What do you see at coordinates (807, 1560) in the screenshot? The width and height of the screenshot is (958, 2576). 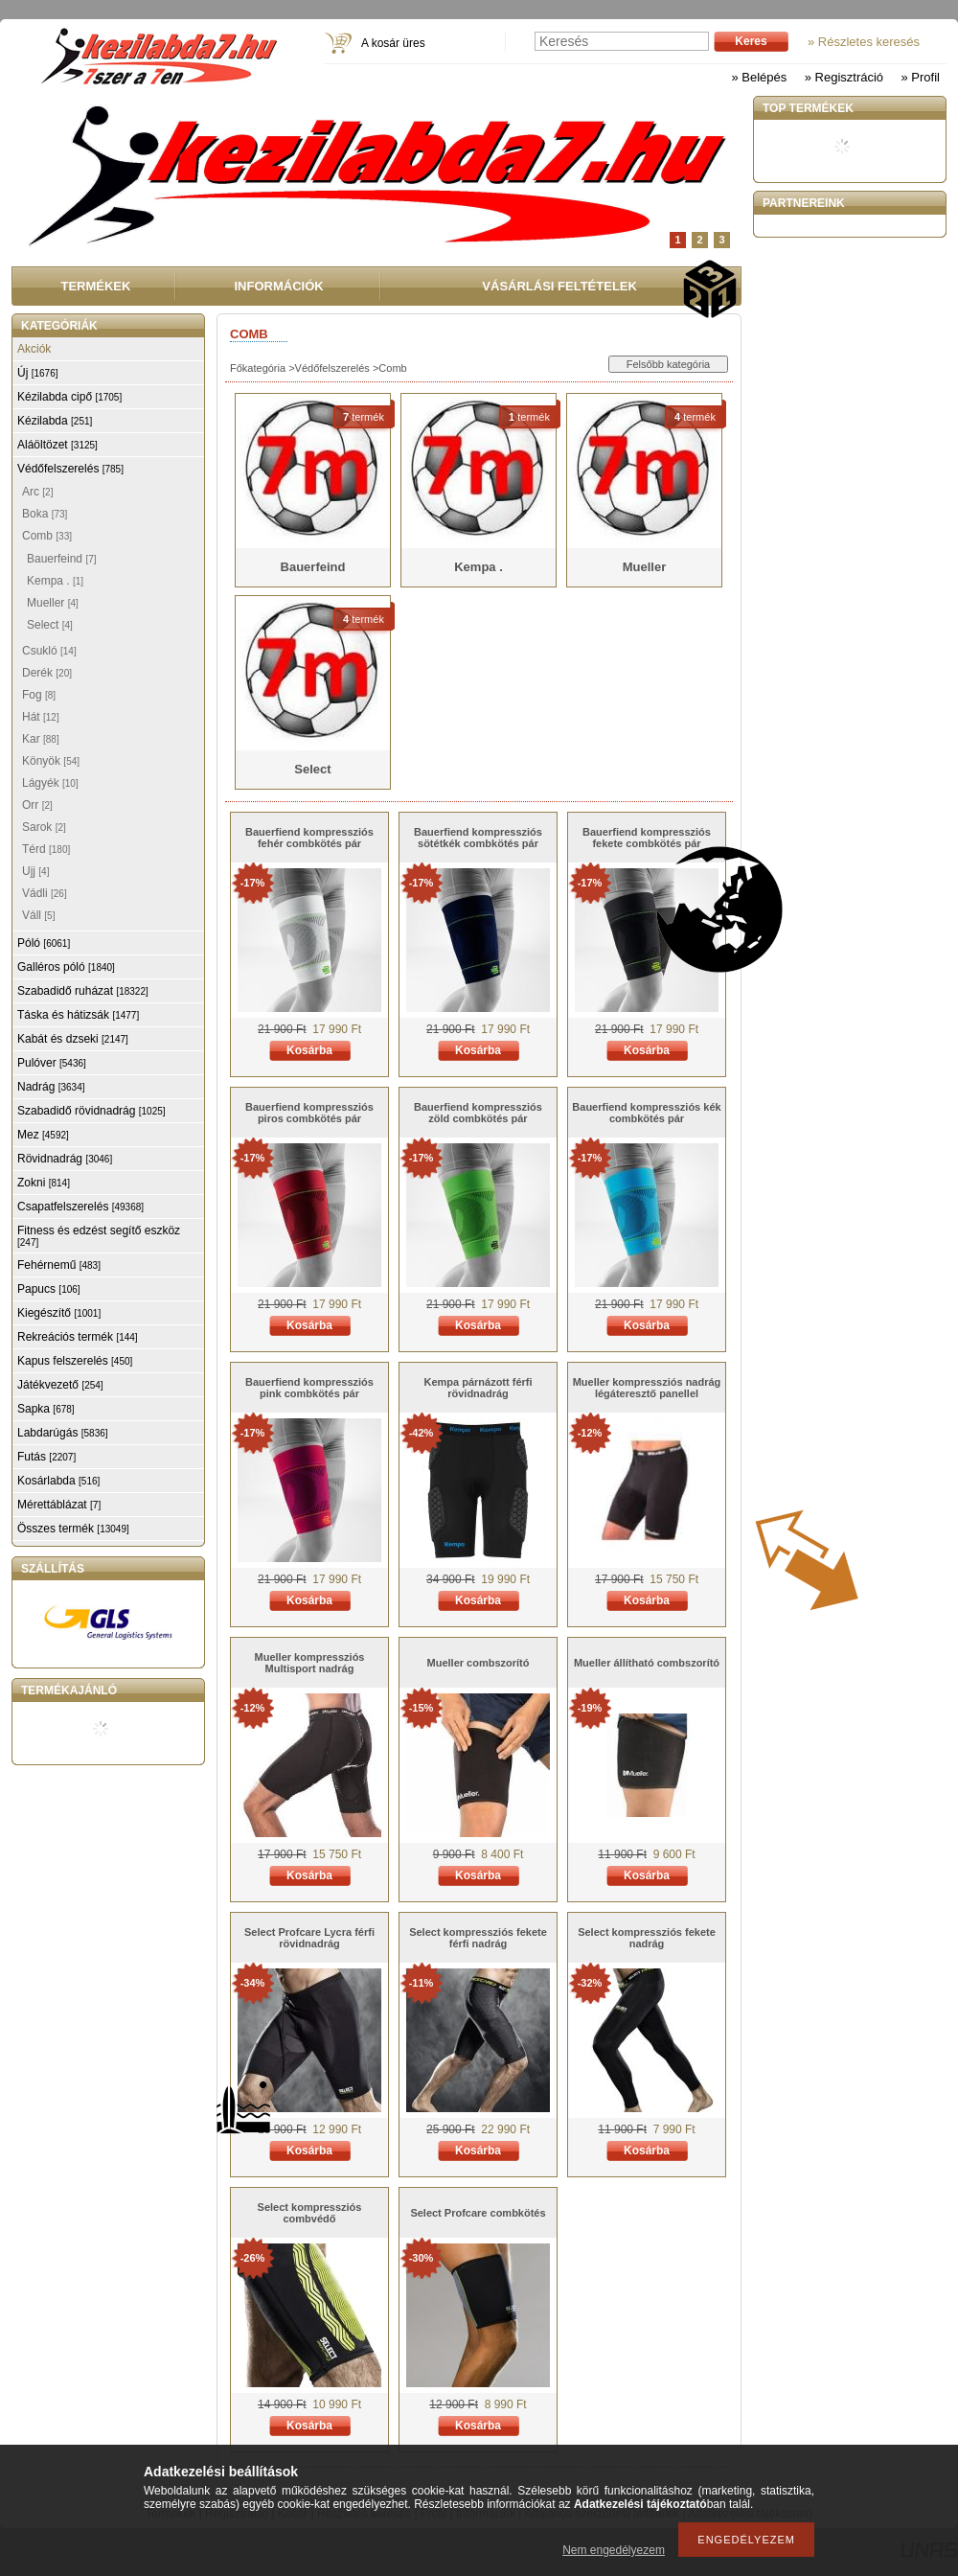 I see `switch between two states or modes` at bounding box center [807, 1560].